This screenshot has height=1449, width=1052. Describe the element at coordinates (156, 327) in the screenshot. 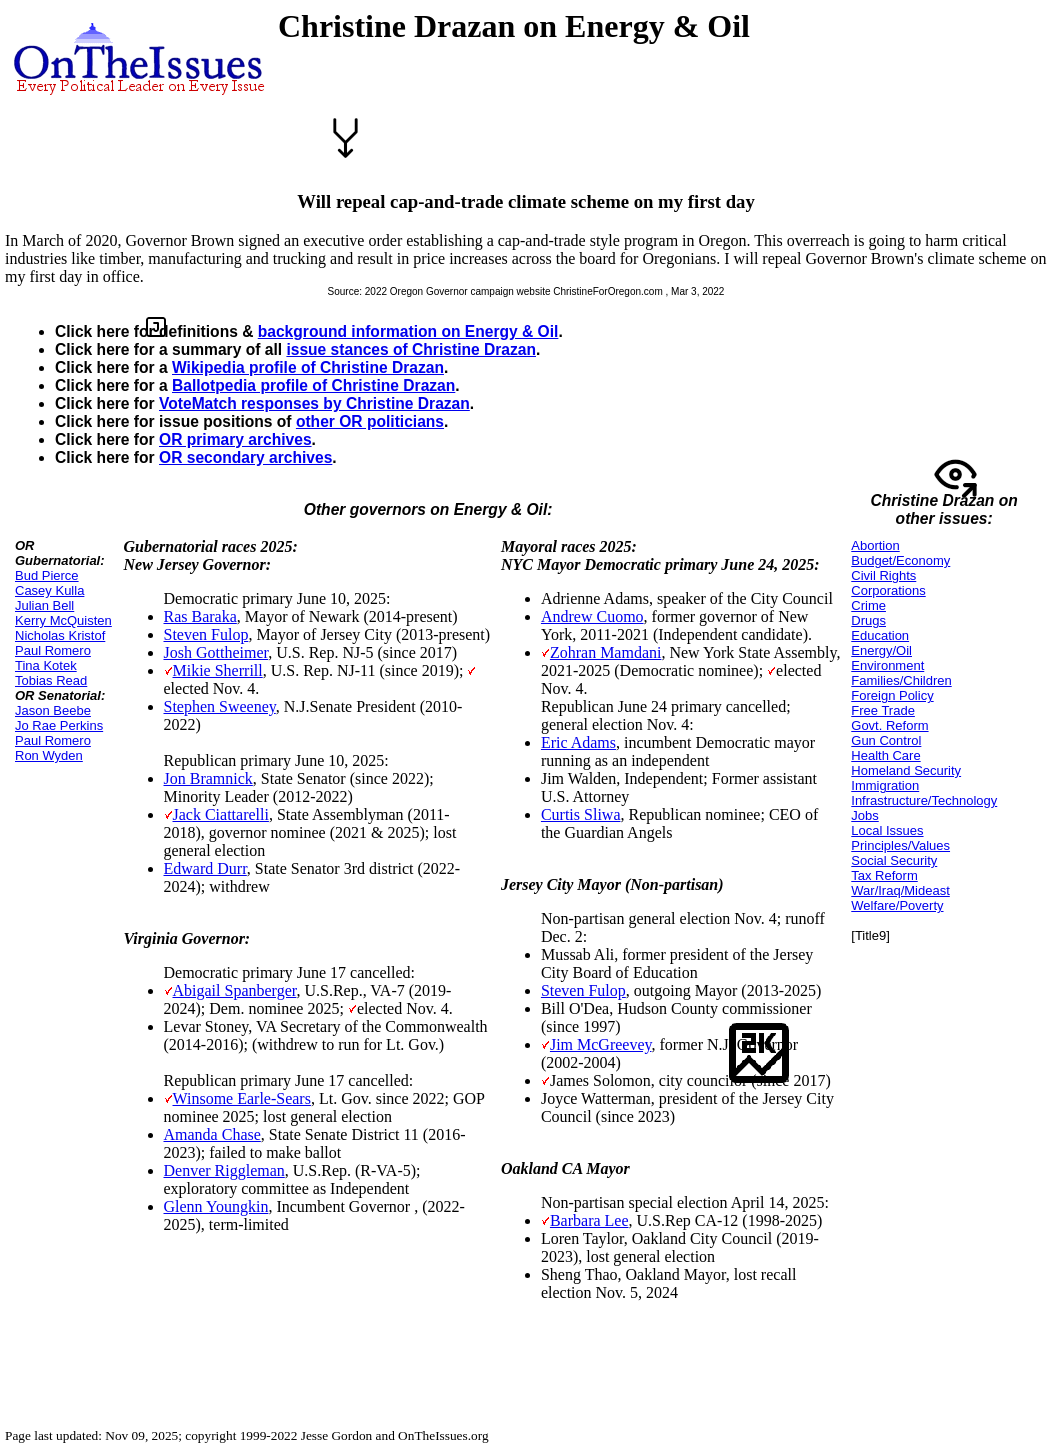

I see `represents the letter J in a menu or keyboard interface` at that location.